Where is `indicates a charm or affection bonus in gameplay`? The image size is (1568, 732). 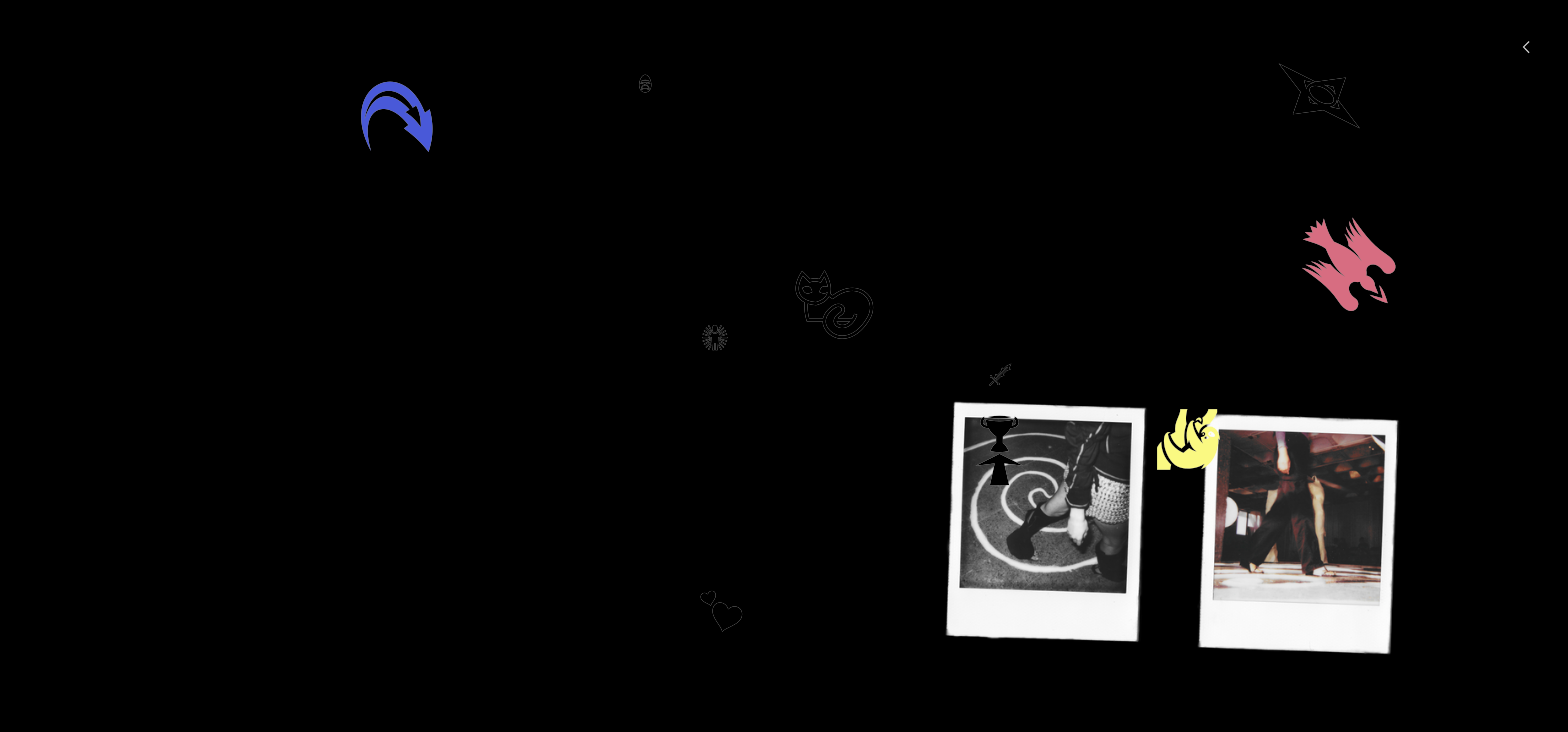 indicates a charm or affection bonus in gameplay is located at coordinates (721, 611).